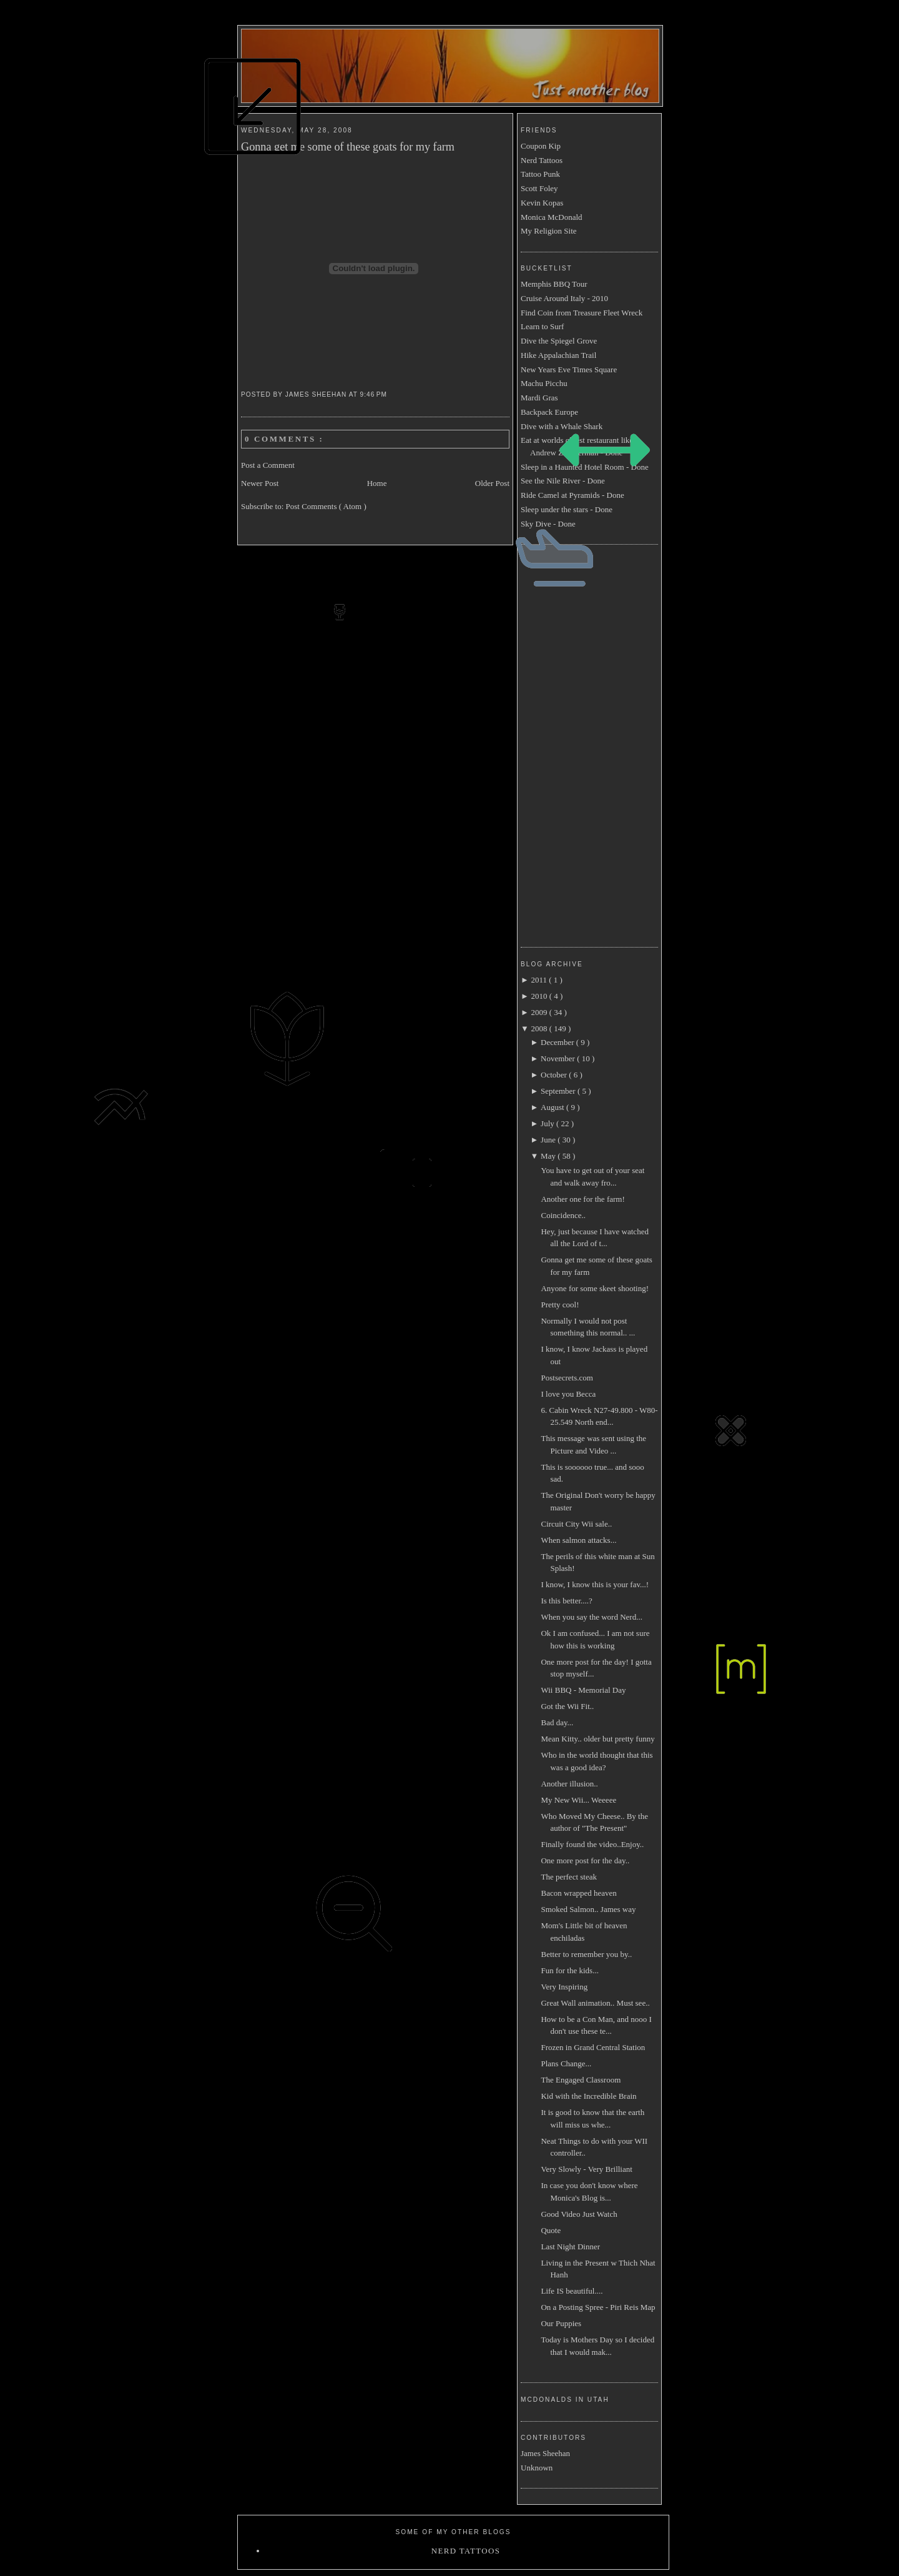  Describe the element at coordinates (554, 555) in the screenshot. I see `indicates flight mode is active` at that location.